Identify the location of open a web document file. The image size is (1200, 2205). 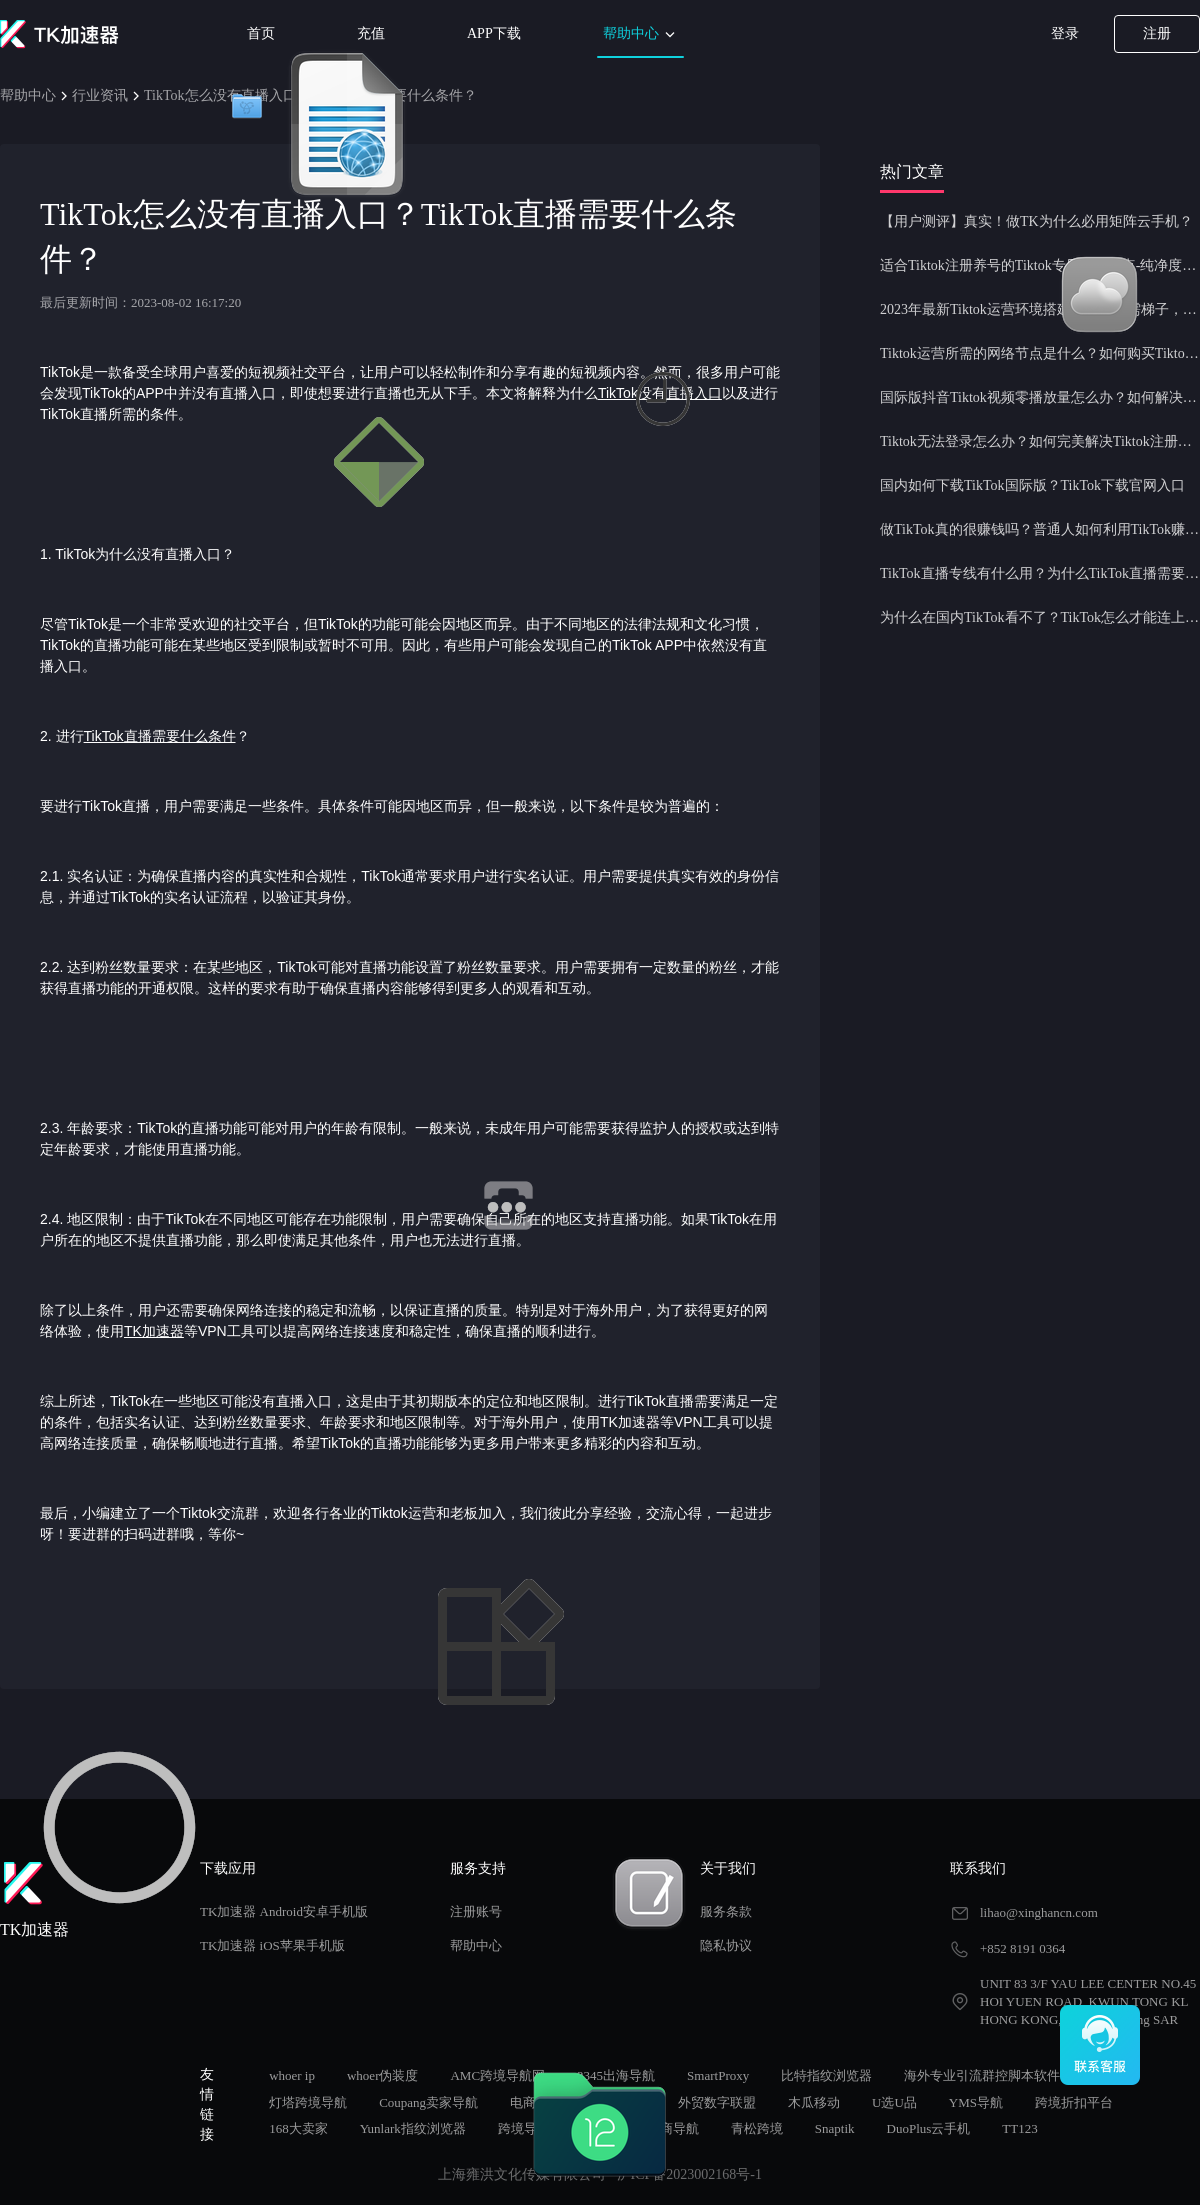
(347, 124).